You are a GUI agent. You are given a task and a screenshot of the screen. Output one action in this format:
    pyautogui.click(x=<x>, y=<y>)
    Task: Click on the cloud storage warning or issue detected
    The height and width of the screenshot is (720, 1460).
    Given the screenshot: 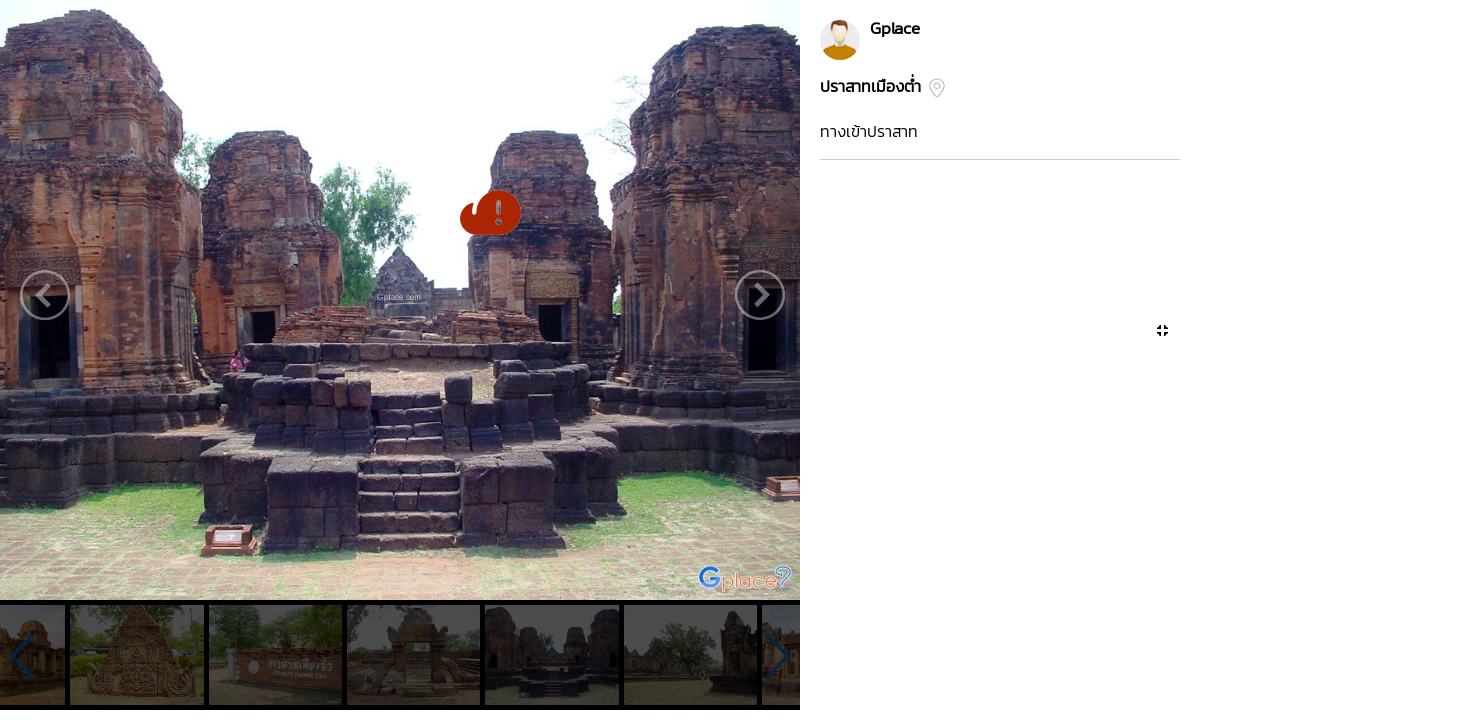 What is the action you would take?
    pyautogui.click(x=490, y=212)
    